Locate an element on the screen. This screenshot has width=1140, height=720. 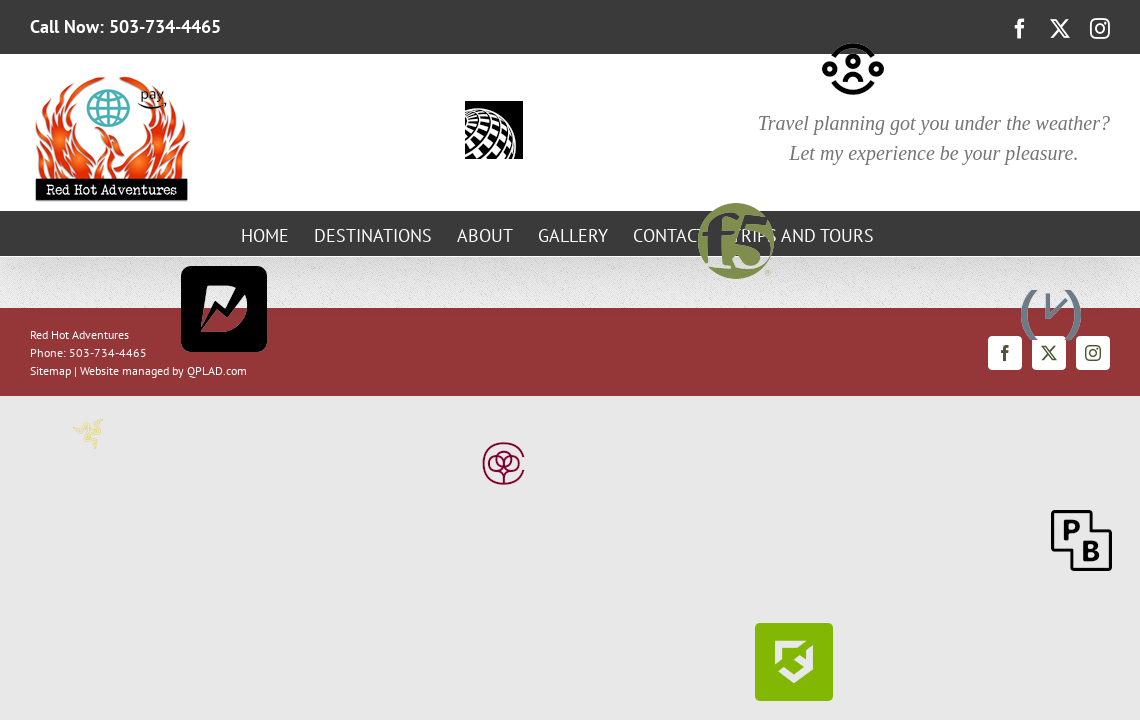
visit razer website or store is located at coordinates (88, 434).